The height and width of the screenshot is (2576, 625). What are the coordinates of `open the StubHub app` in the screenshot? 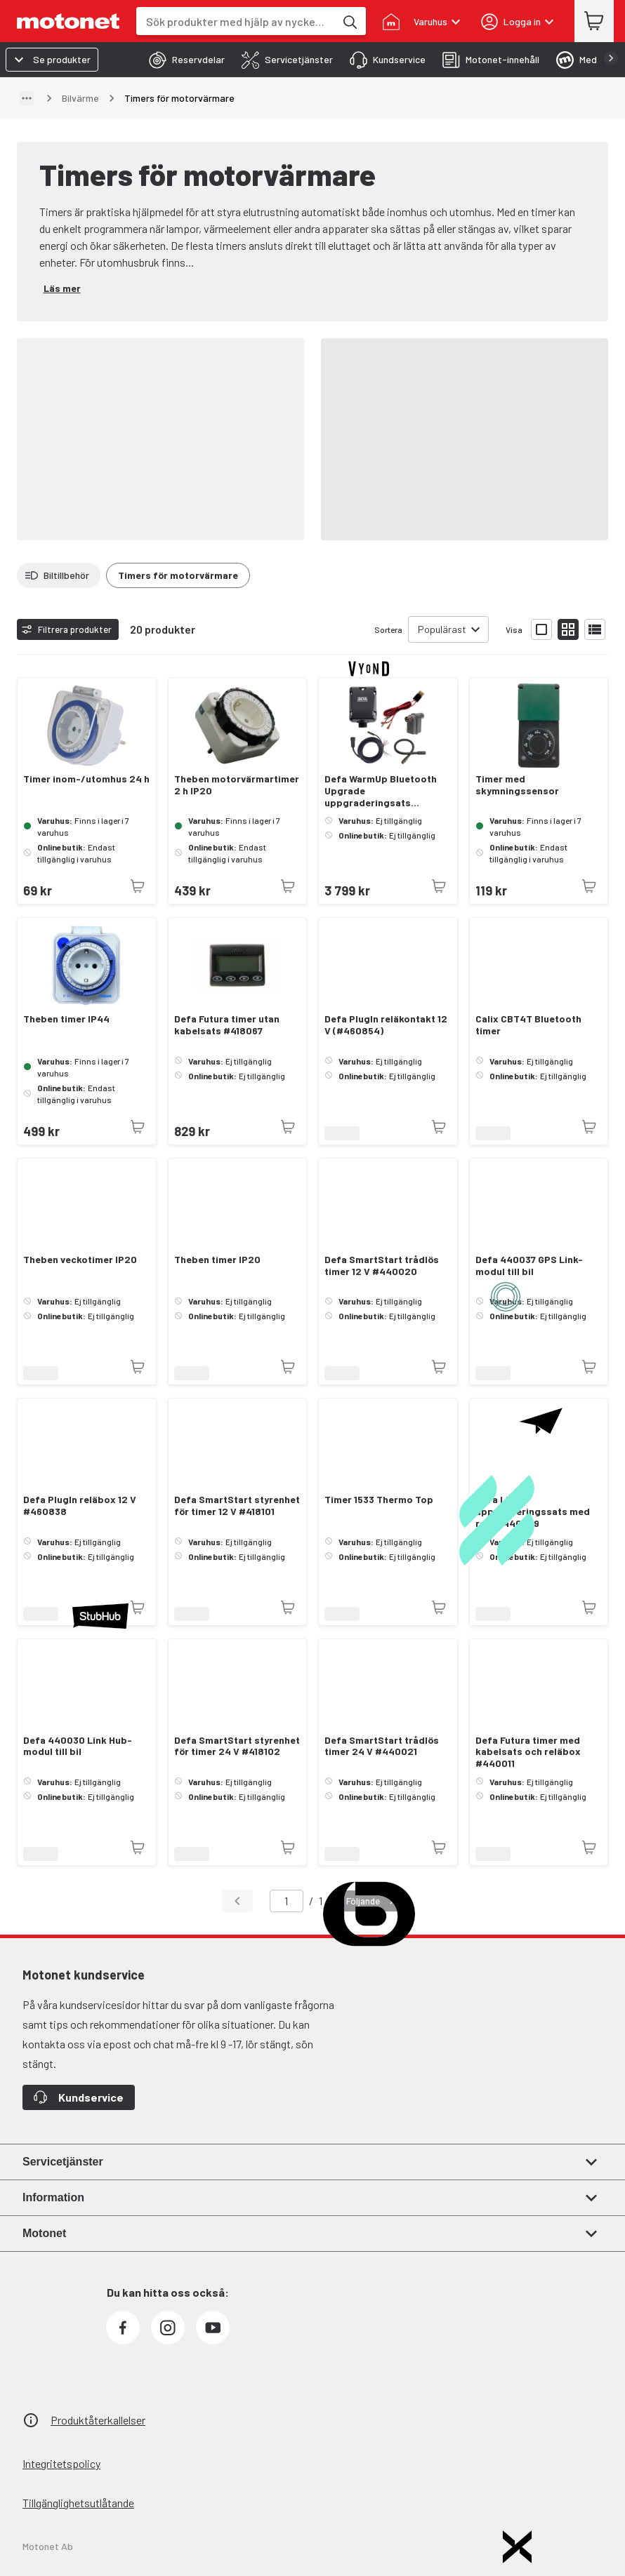 It's located at (100, 1616).